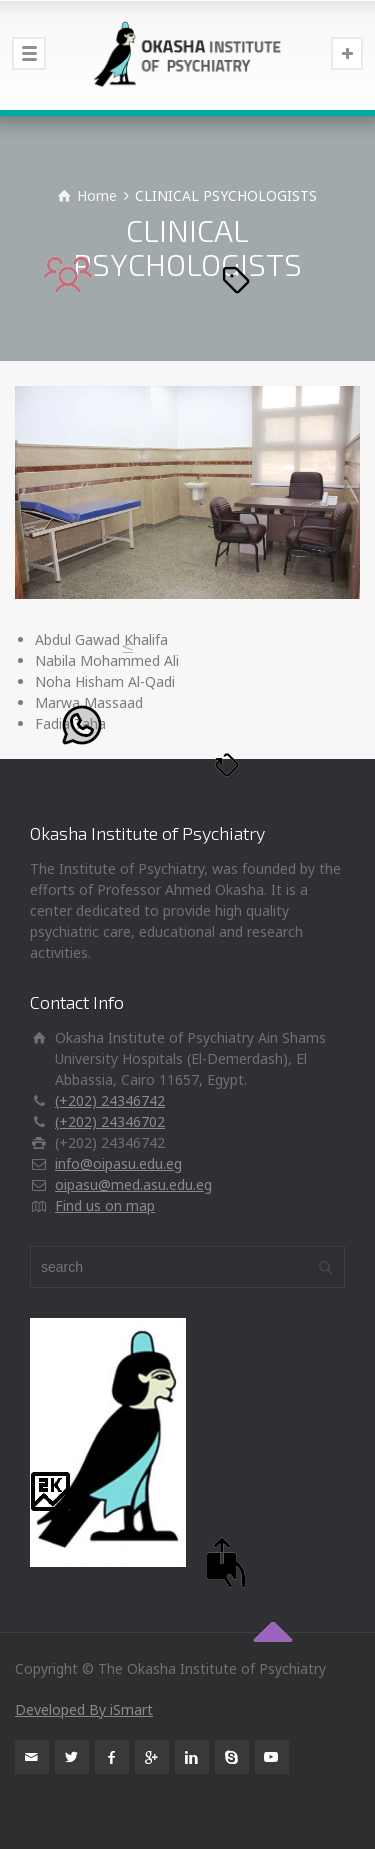  I want to click on open WhatsApp messaging app, so click(82, 725).